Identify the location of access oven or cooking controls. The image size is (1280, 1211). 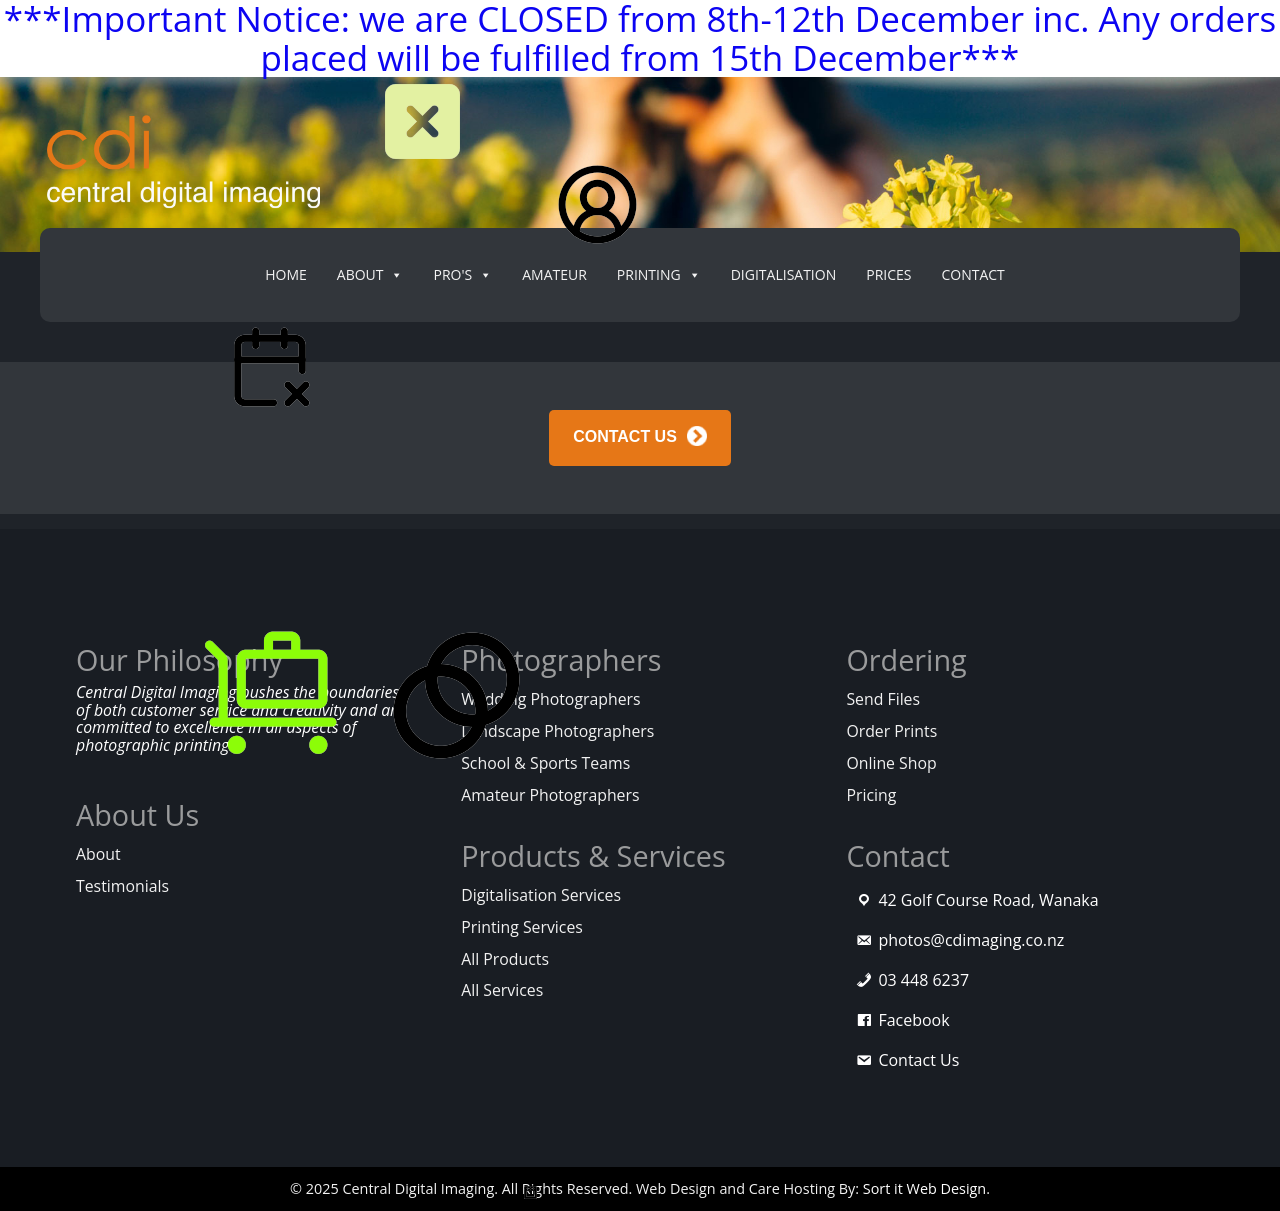
(530, 1192).